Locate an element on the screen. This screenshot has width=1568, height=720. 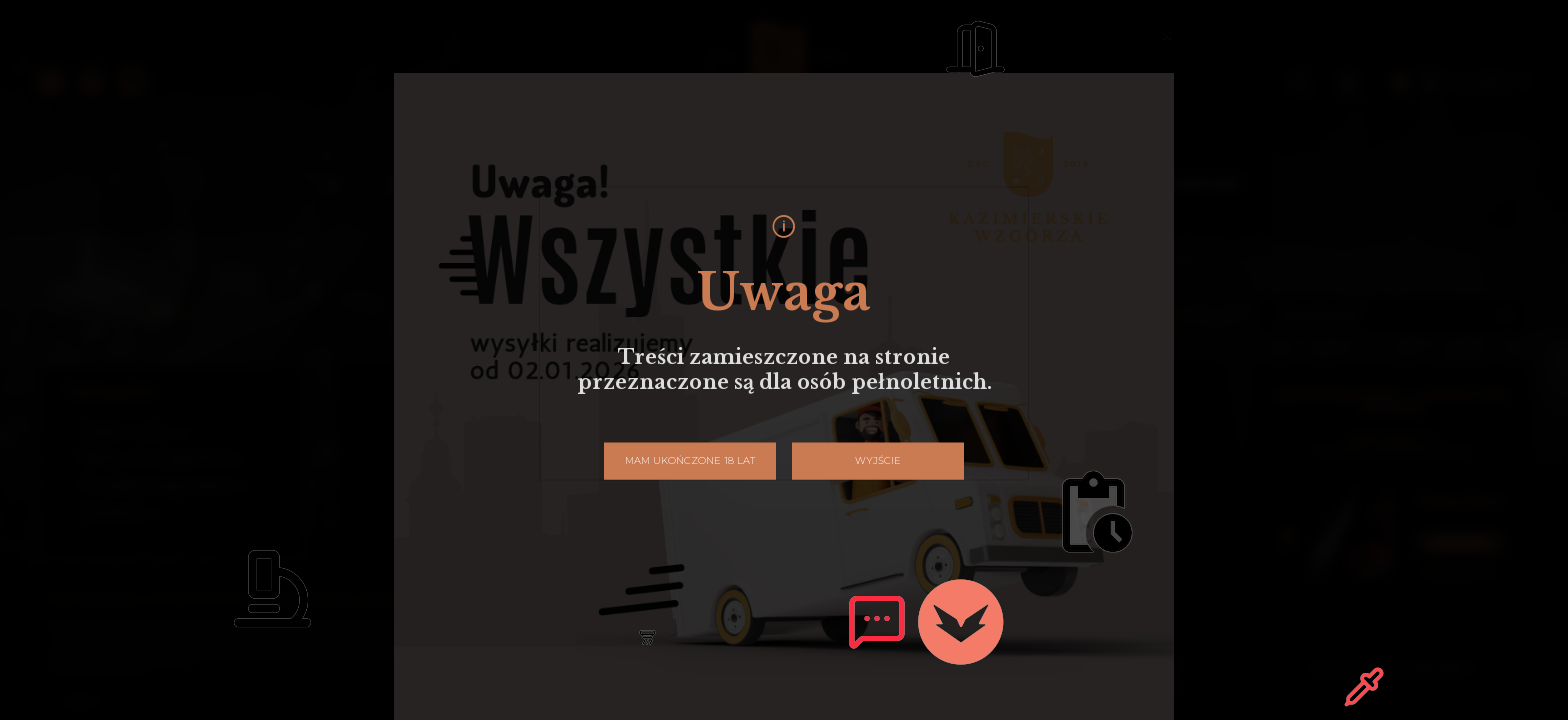
view pending tasks or actions is located at coordinates (1093, 513).